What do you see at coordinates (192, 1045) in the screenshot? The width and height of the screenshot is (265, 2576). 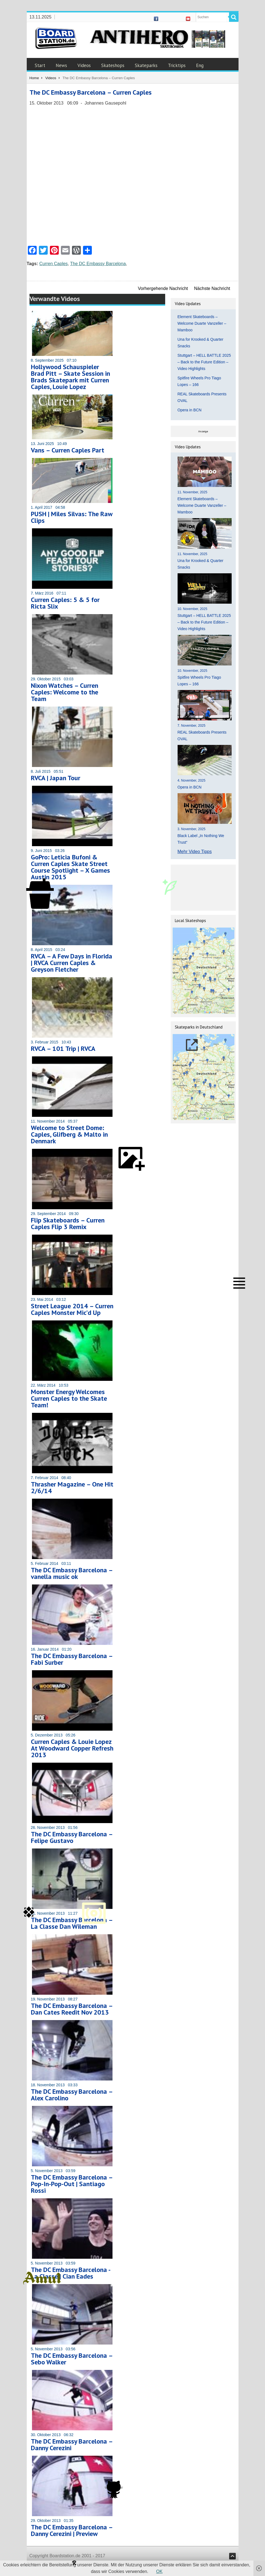 I see `open link in a new window or tab` at bounding box center [192, 1045].